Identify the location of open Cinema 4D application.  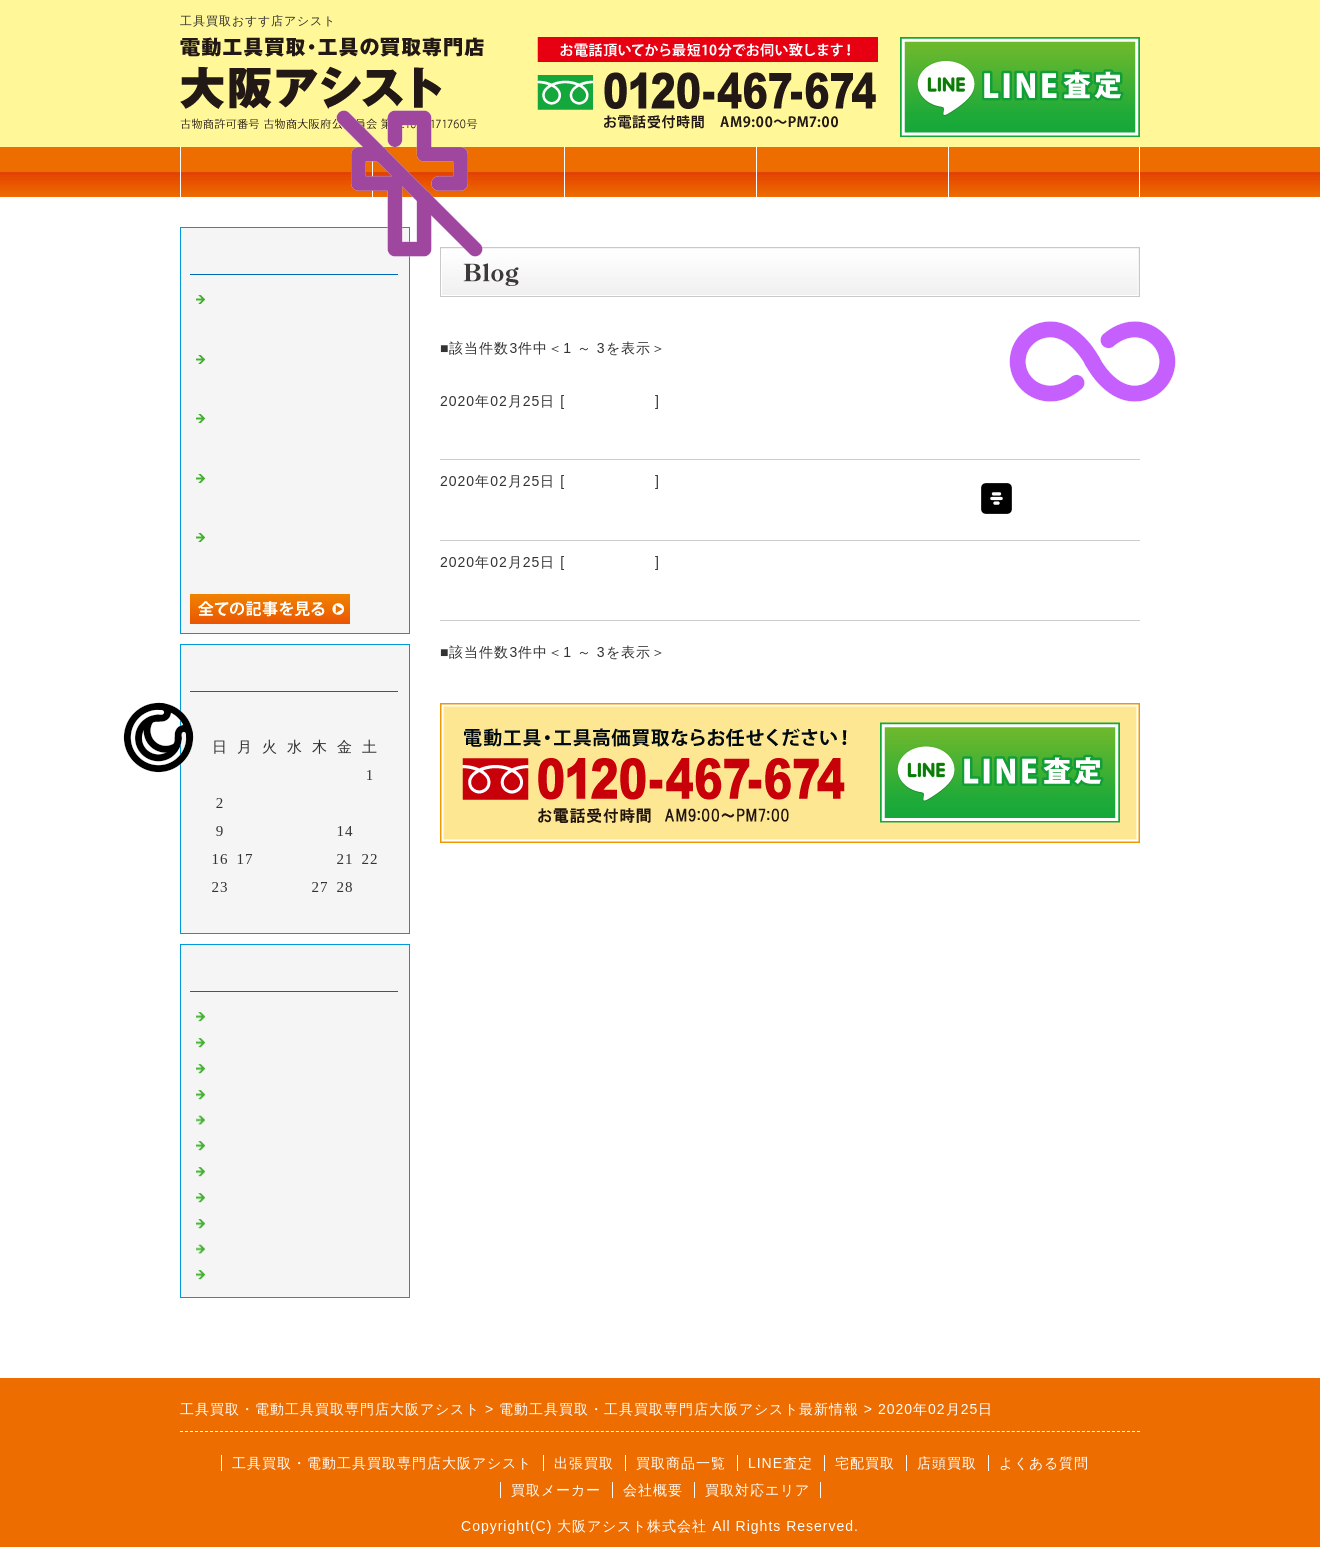
(158, 737).